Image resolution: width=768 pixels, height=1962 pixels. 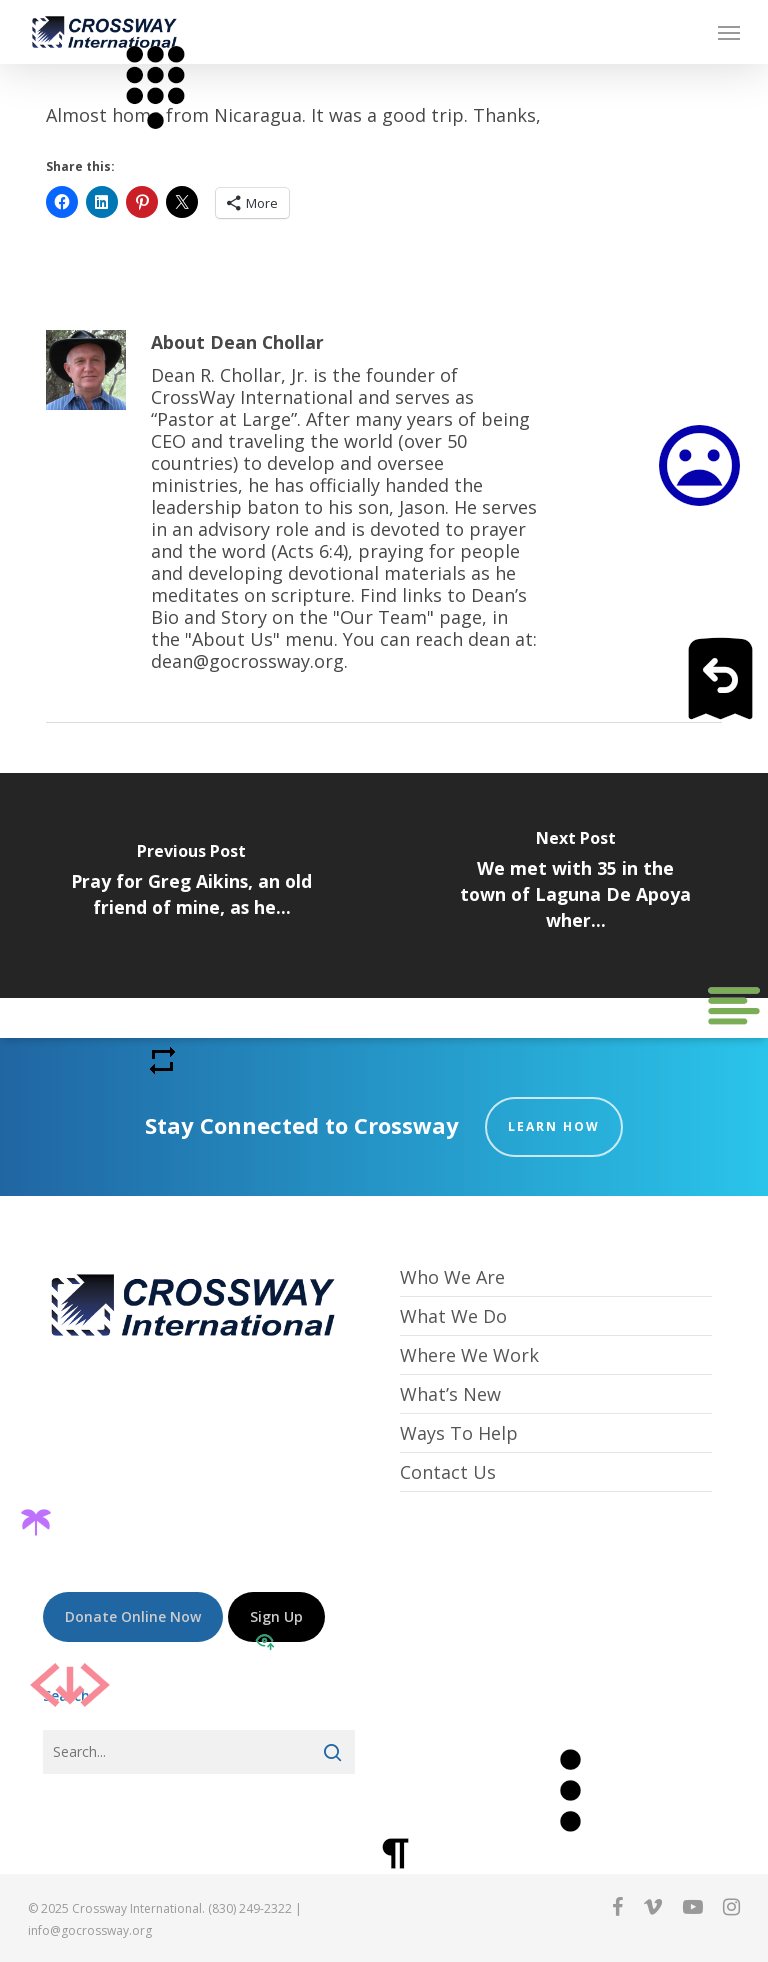 I want to click on indicate a negative reaction or feedback, so click(x=699, y=465).